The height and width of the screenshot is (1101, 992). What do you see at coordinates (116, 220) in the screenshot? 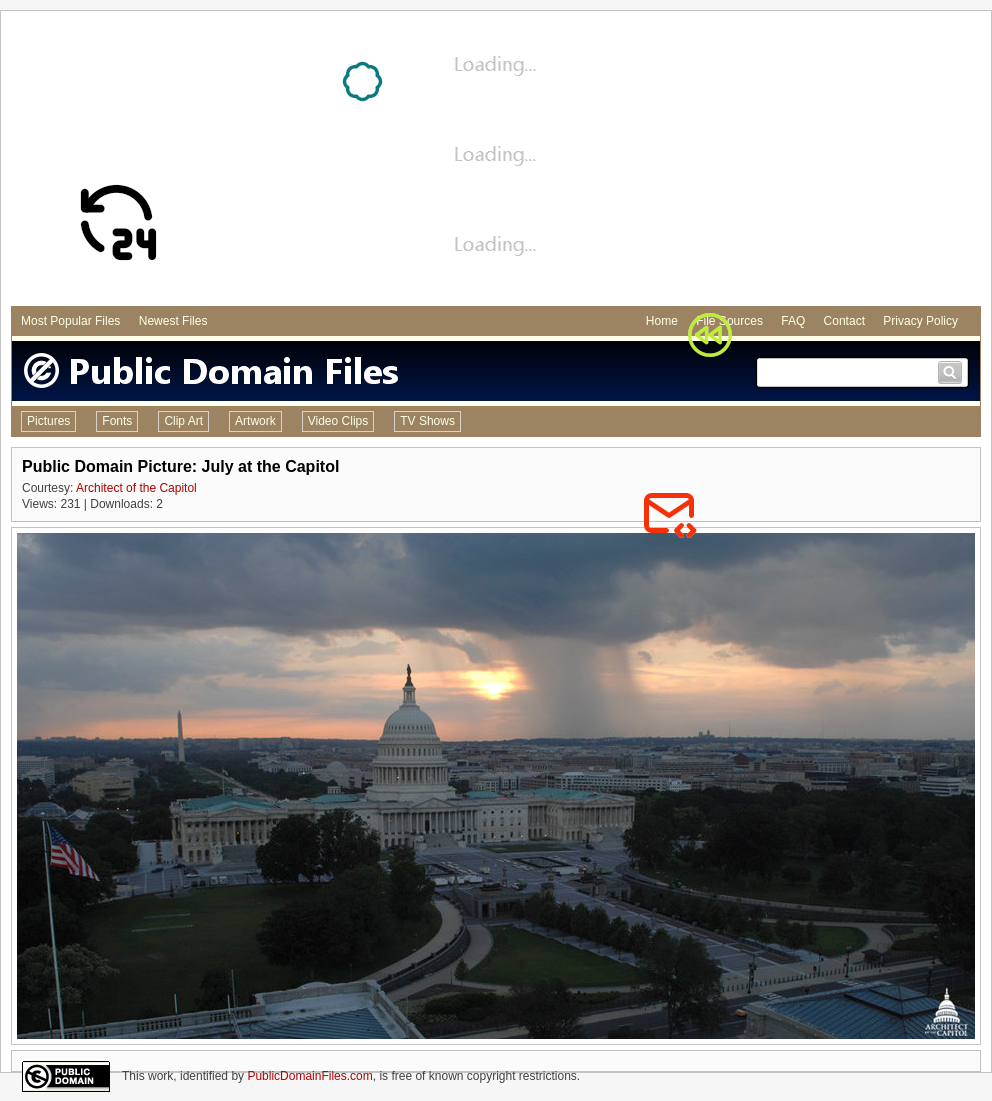
I see `indicates 24-hour availability or support` at bounding box center [116, 220].